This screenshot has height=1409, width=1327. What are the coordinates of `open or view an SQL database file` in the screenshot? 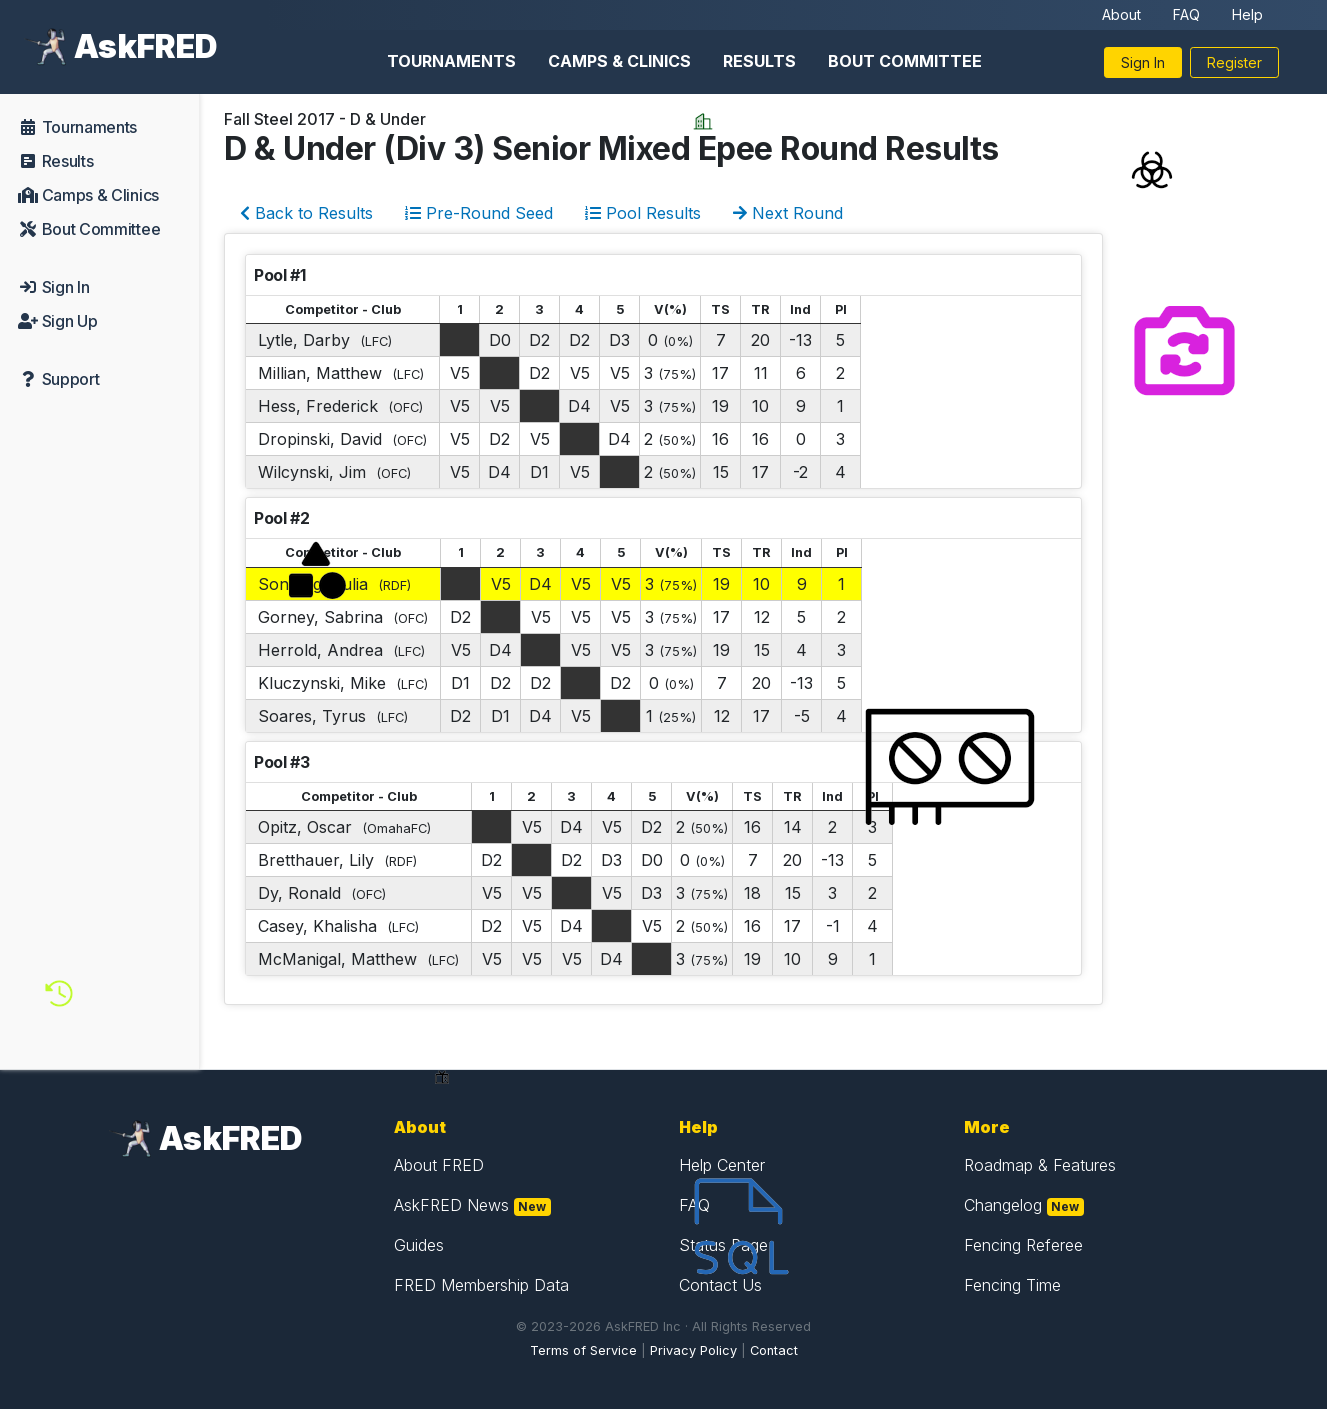 It's located at (738, 1230).